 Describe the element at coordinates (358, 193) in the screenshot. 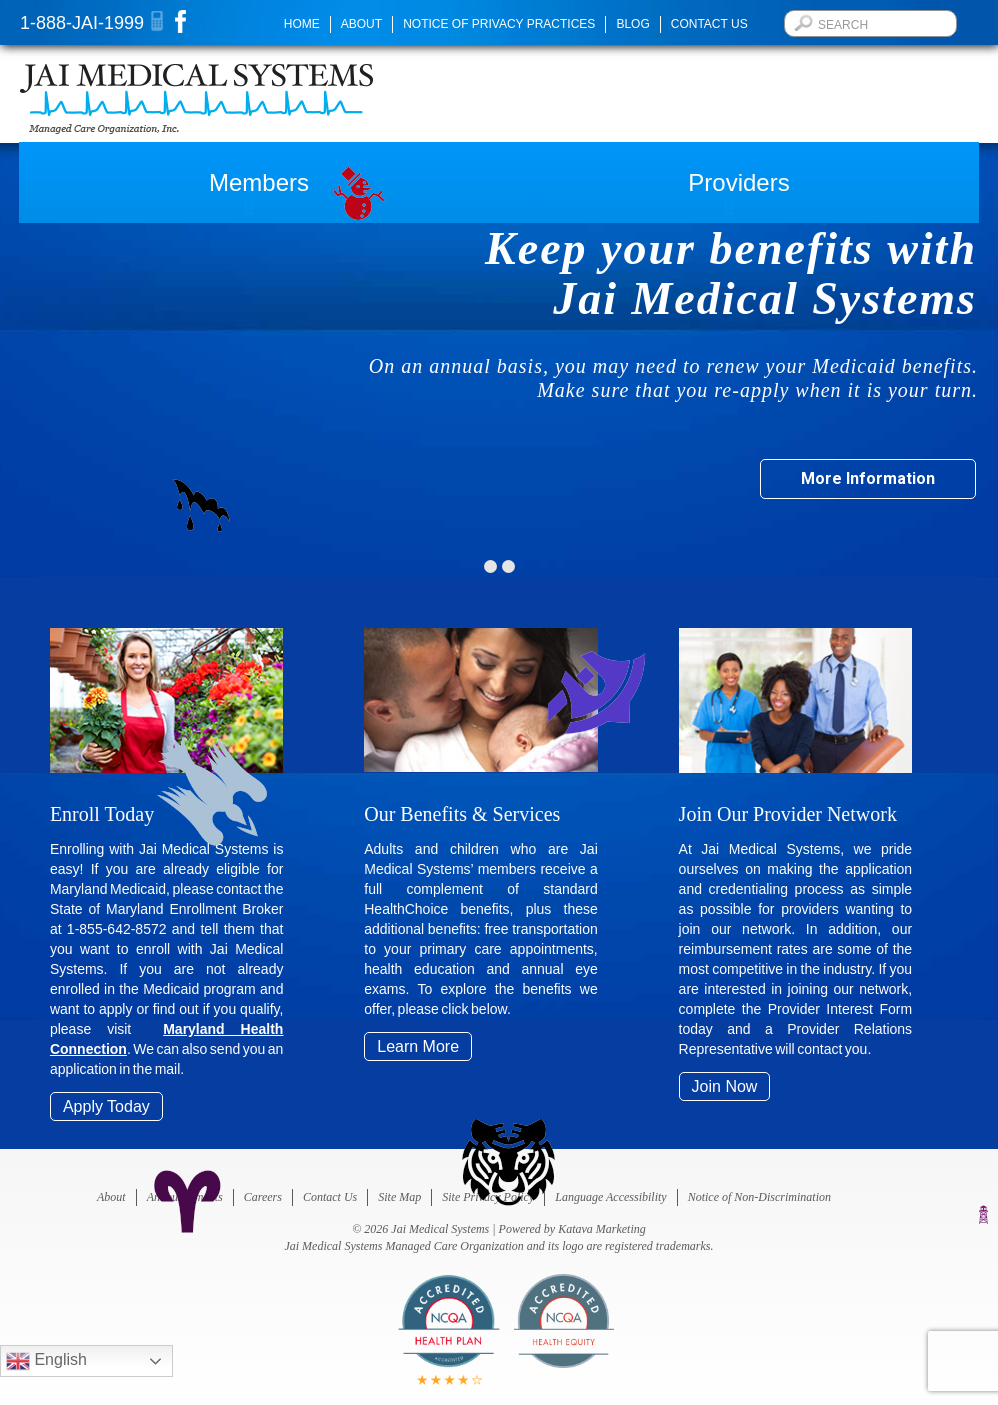

I see `winter or holiday-themed content` at that location.